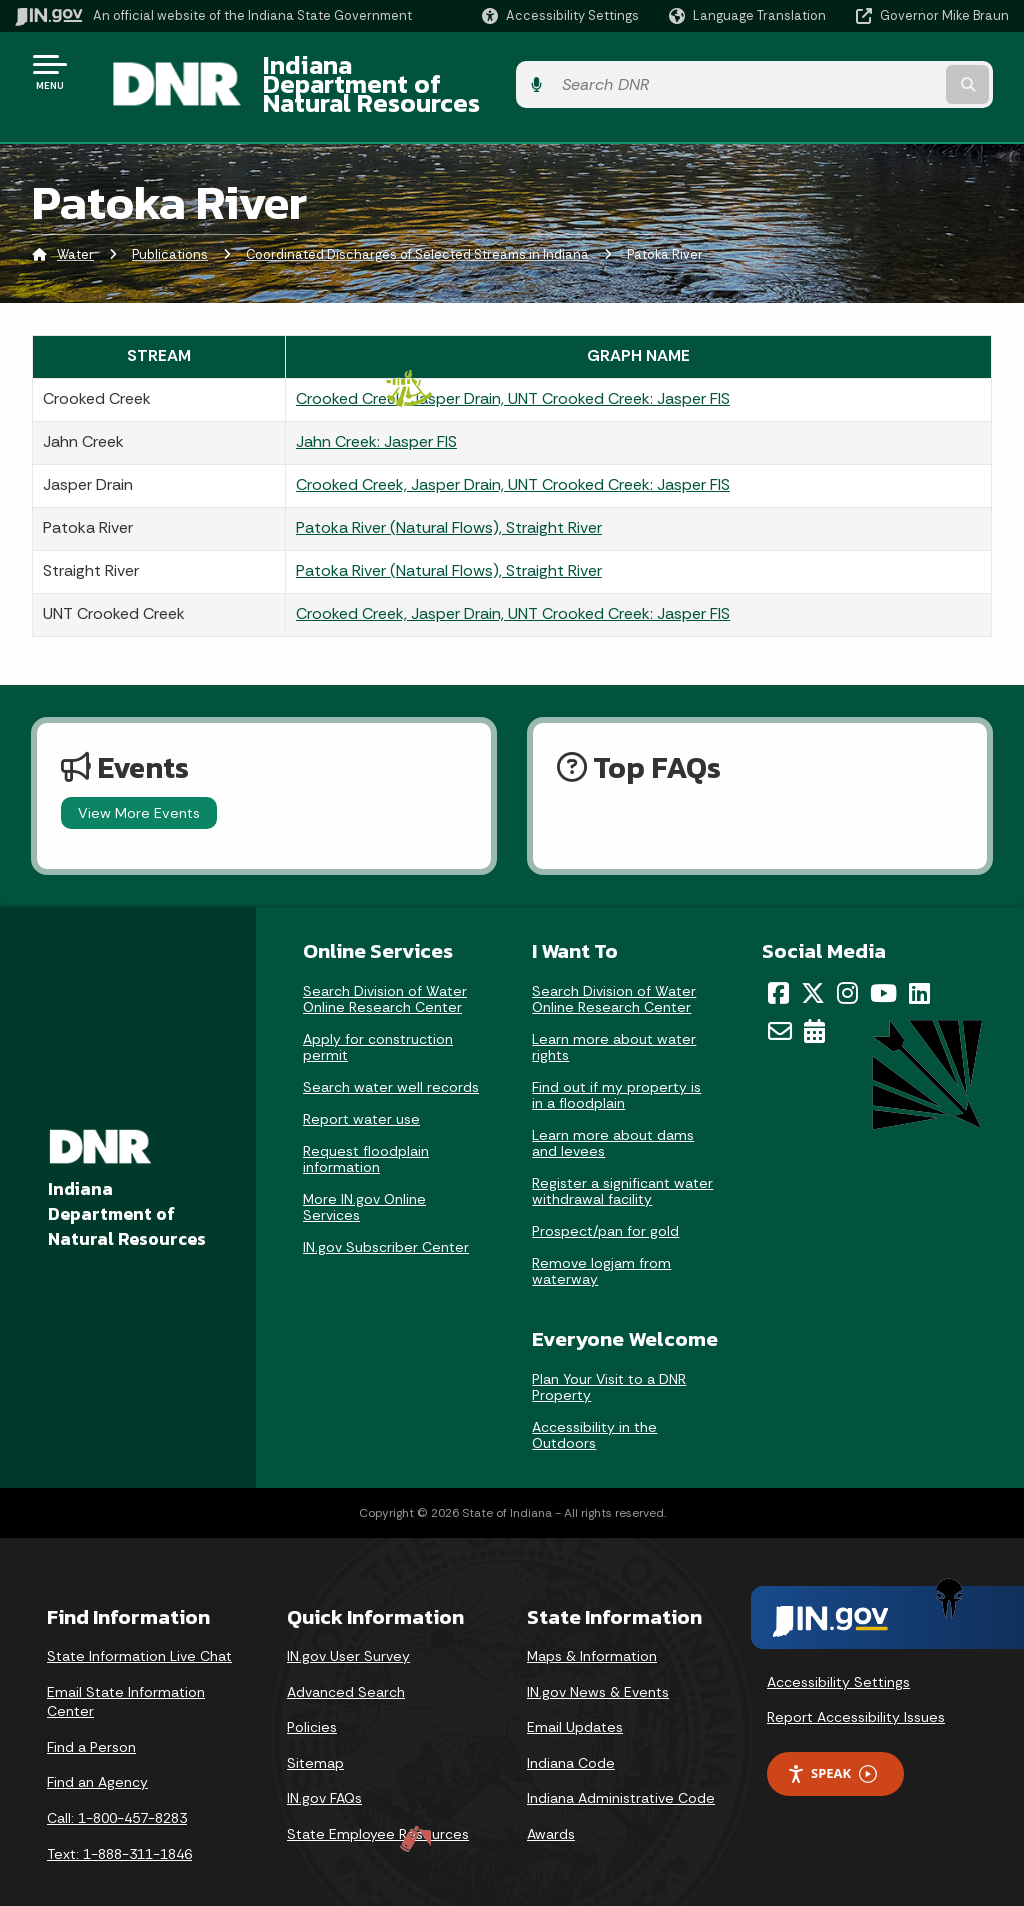  What do you see at coordinates (415, 1839) in the screenshot?
I see `apply spray paint or graffiti tool` at bounding box center [415, 1839].